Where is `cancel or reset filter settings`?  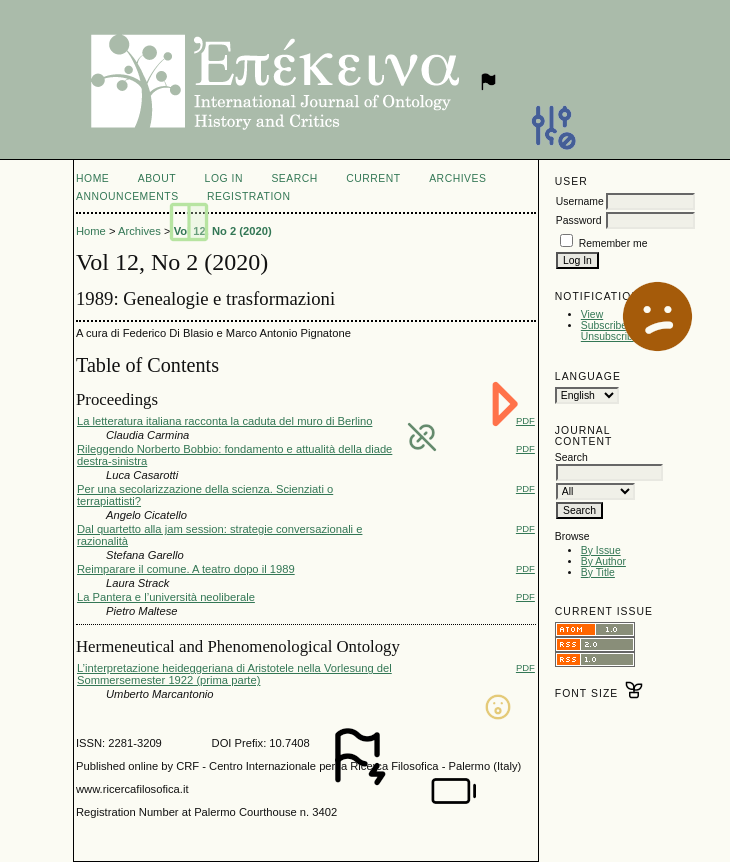
cancel or reset filter settings is located at coordinates (551, 125).